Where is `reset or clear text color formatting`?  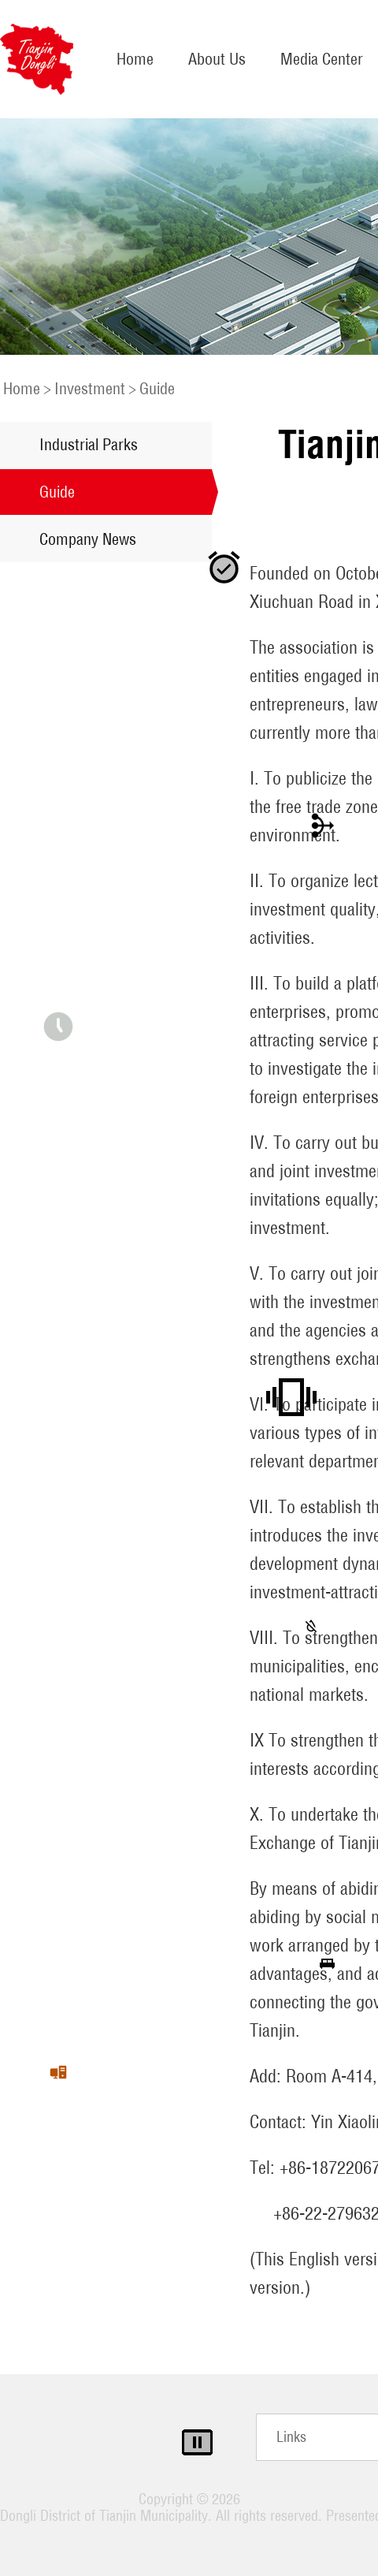
reset or clear text color formatting is located at coordinates (311, 1626).